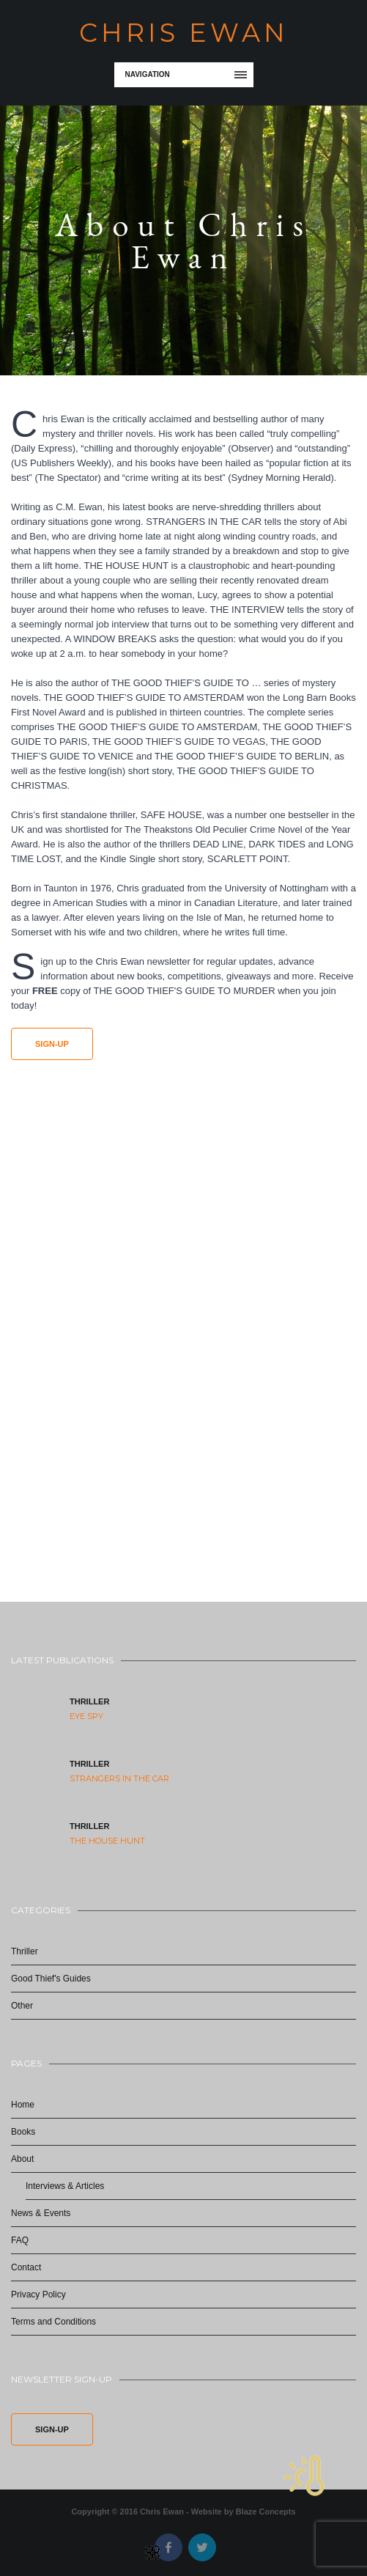 The height and width of the screenshot is (2576, 367). Describe the element at coordinates (304, 2476) in the screenshot. I see `view current outdoor temperature` at that location.